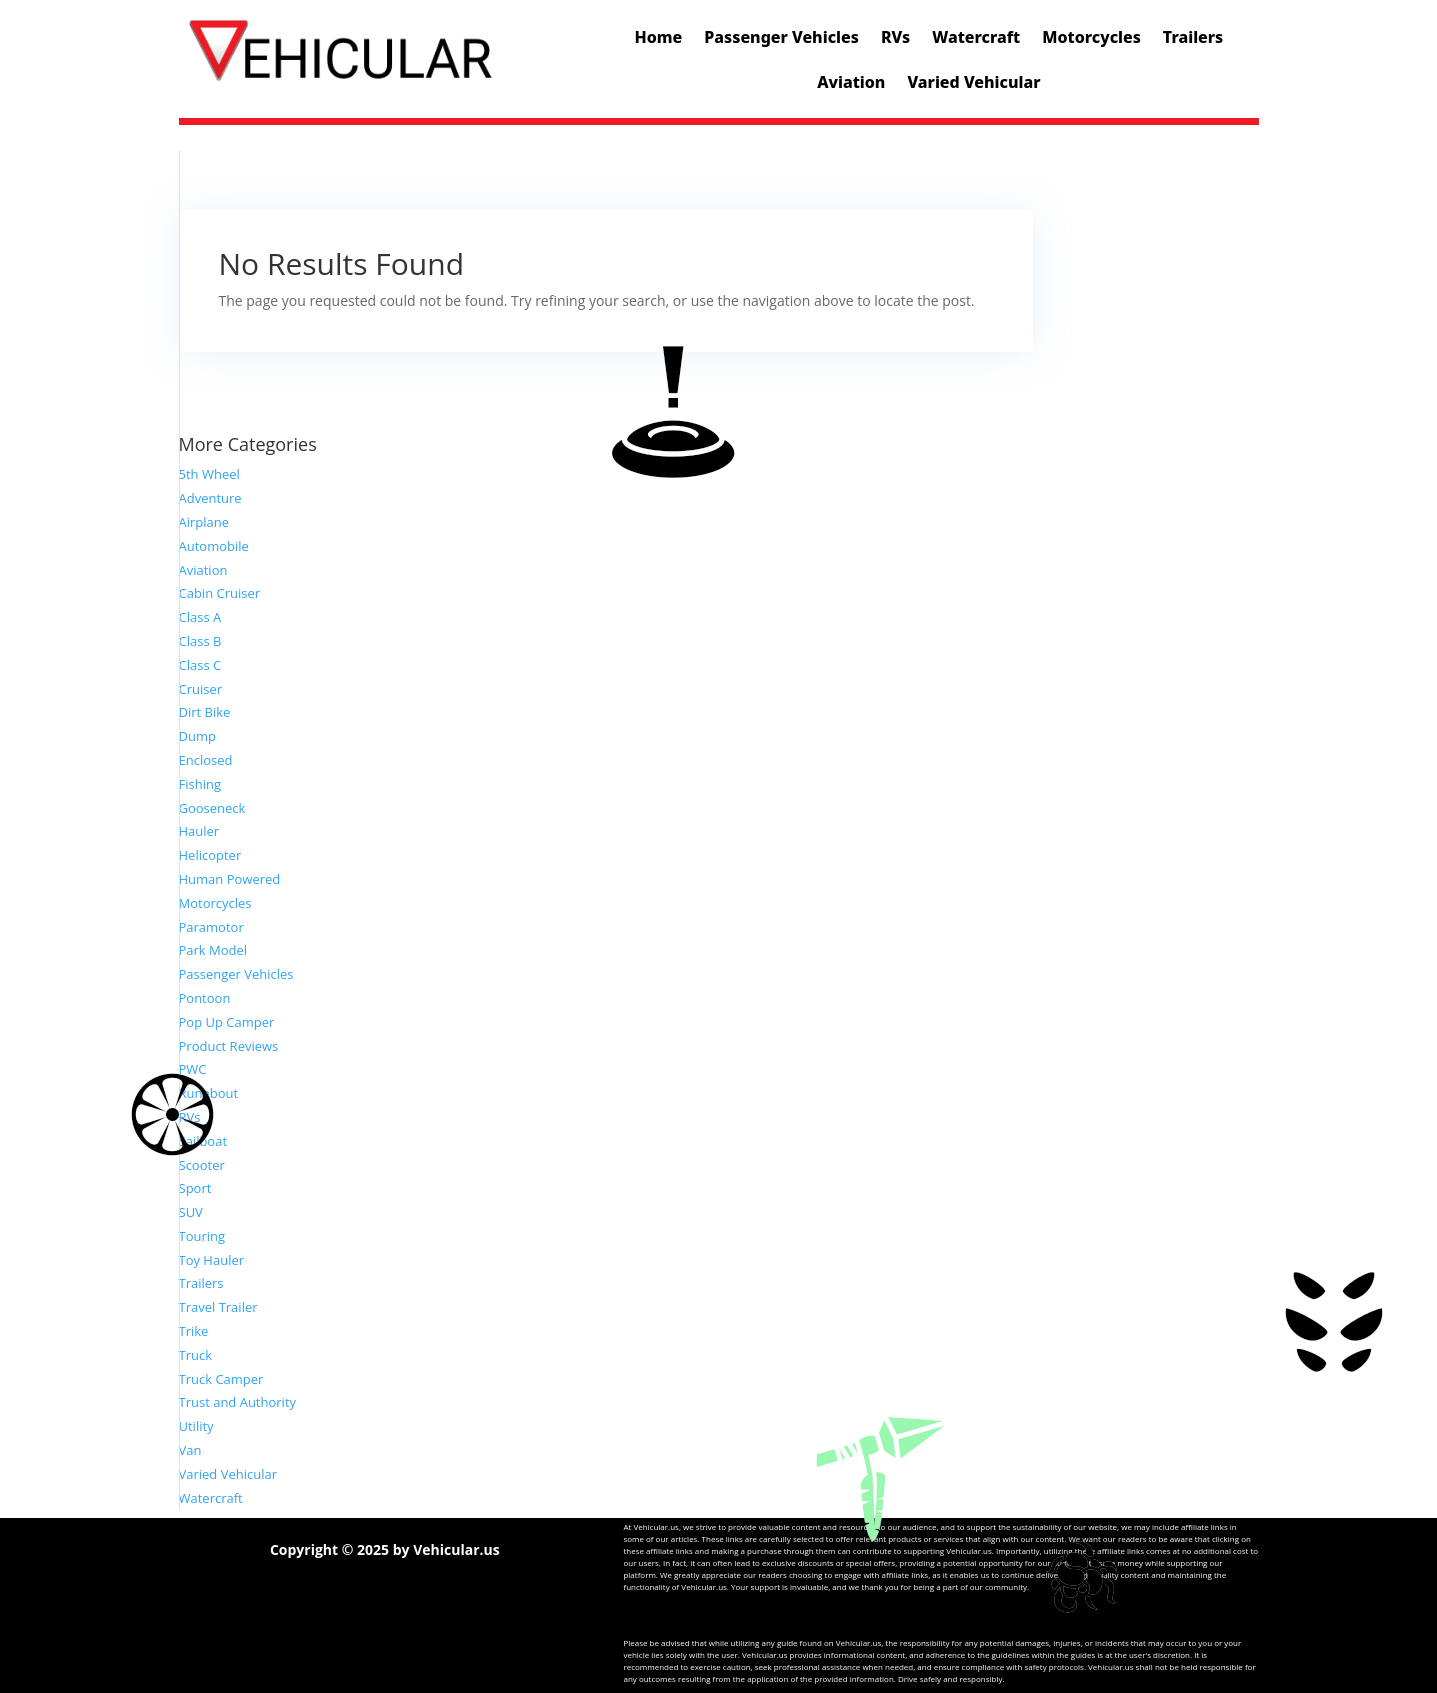  What do you see at coordinates (1334, 1322) in the screenshot?
I see `activate hunter vision or tracking mode` at bounding box center [1334, 1322].